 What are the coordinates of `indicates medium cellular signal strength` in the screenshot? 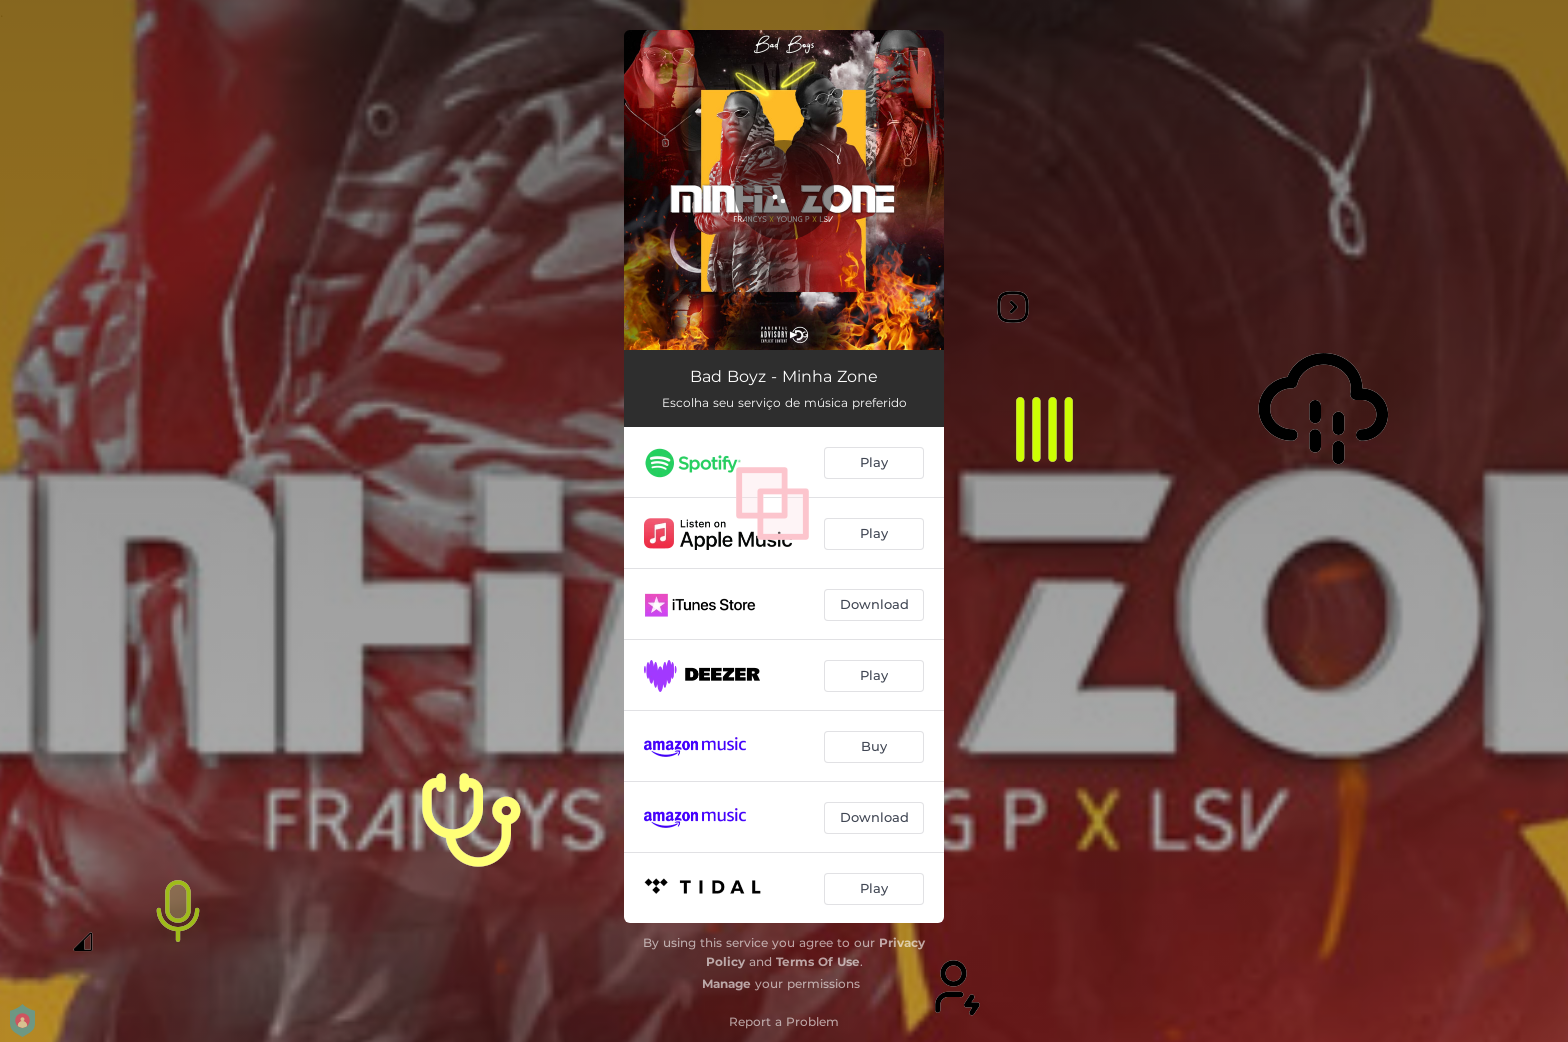 It's located at (84, 942).